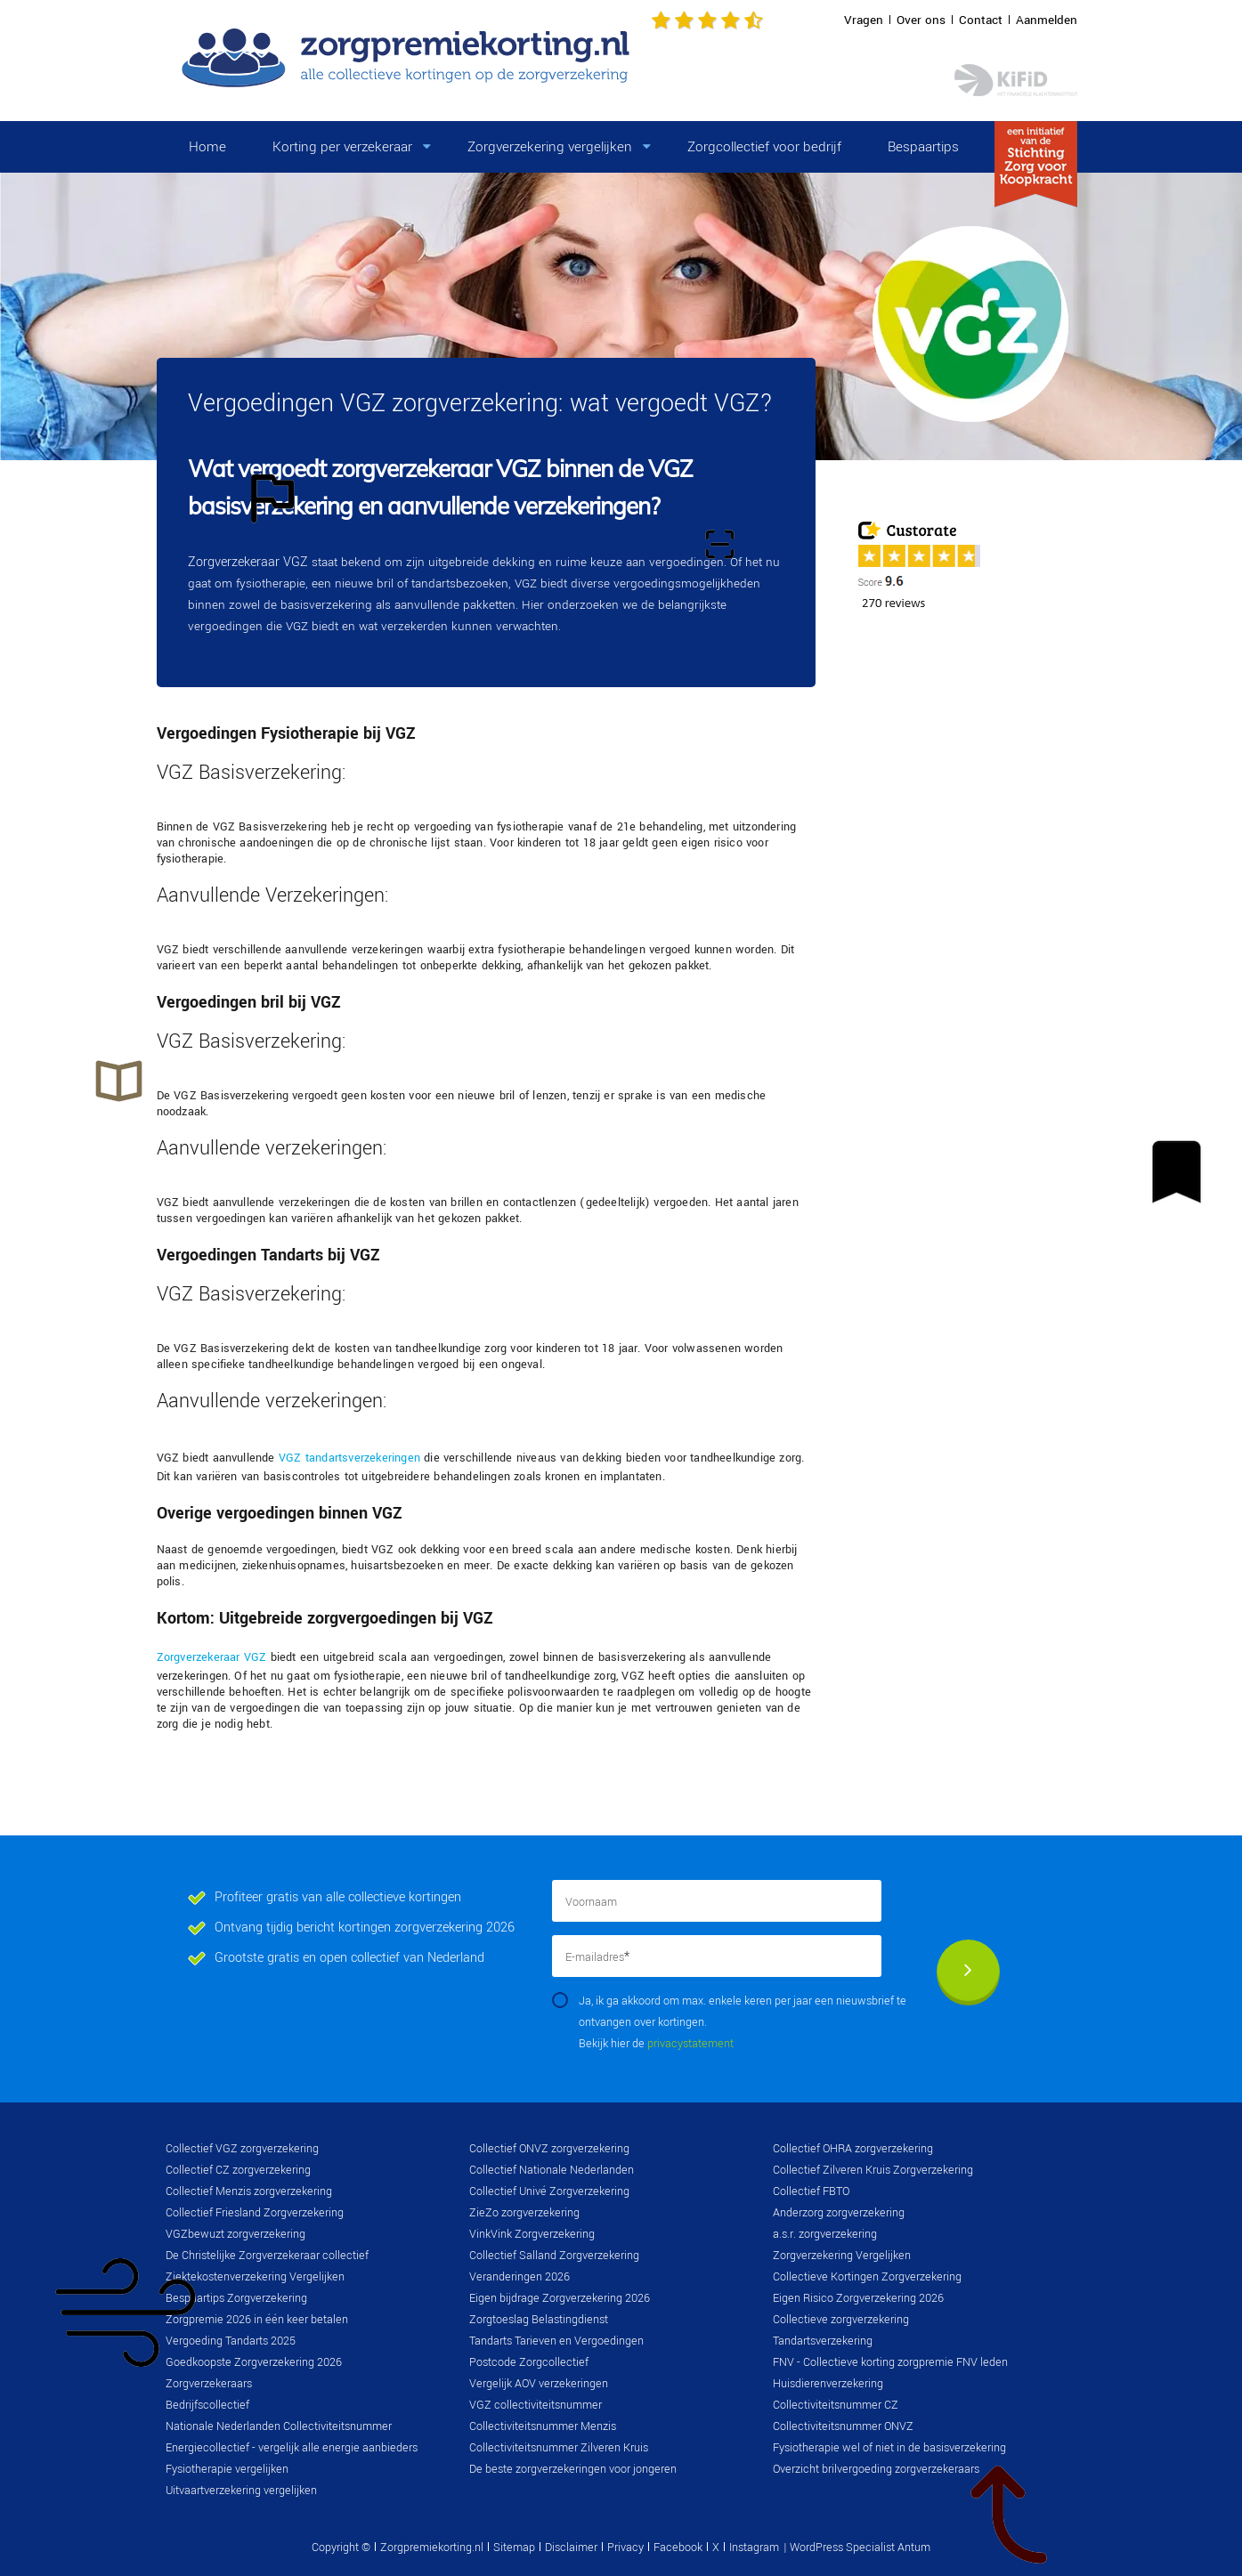 This screenshot has height=2576, width=1242. Describe the element at coordinates (126, 2313) in the screenshot. I see `indicates current wind conditions` at that location.